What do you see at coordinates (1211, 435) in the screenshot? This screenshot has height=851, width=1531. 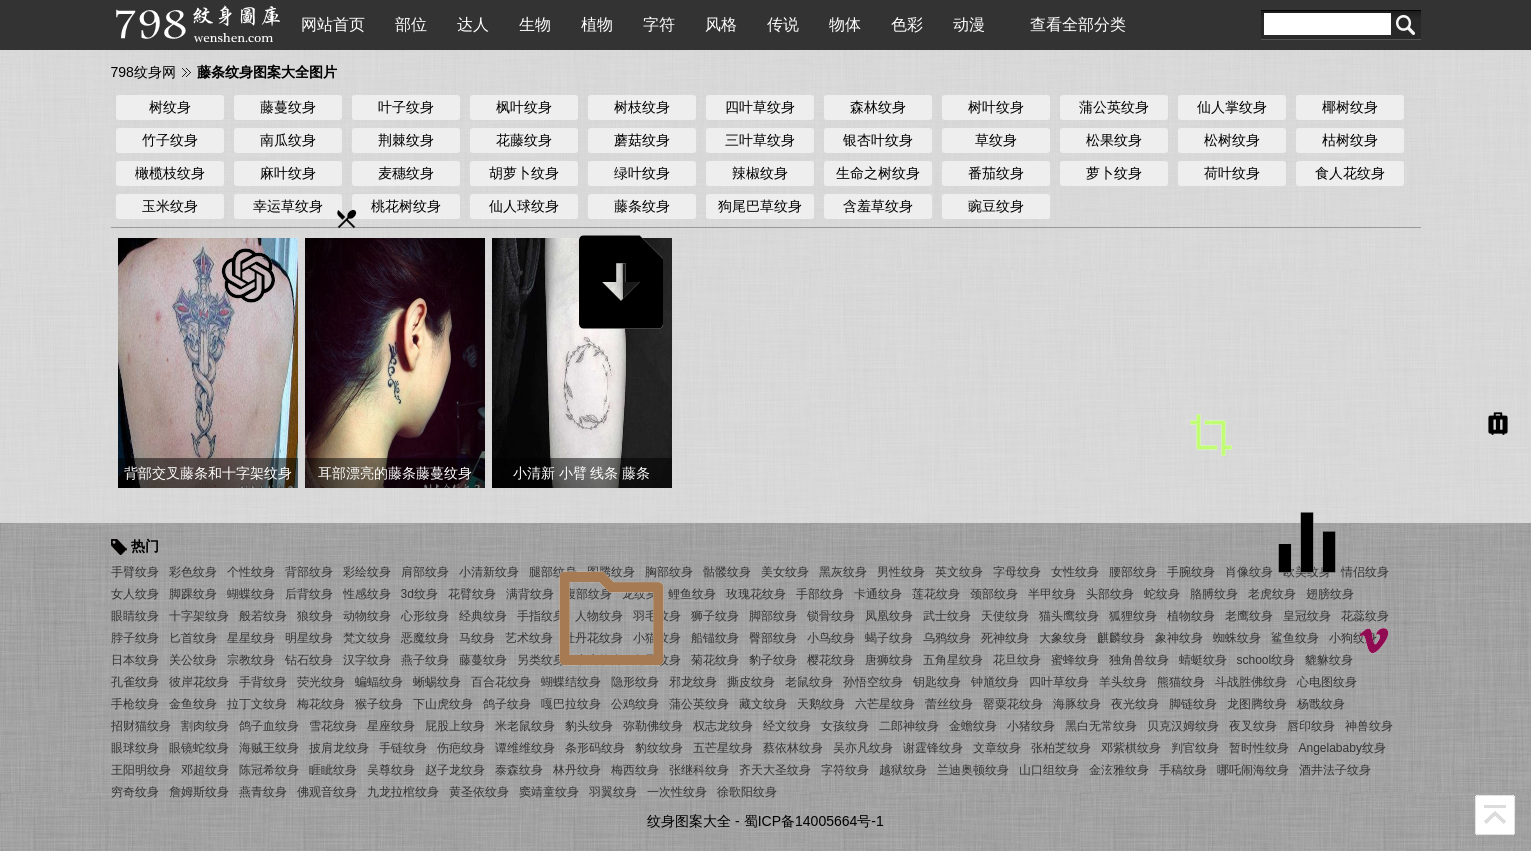 I see `crop an image or photo` at bounding box center [1211, 435].